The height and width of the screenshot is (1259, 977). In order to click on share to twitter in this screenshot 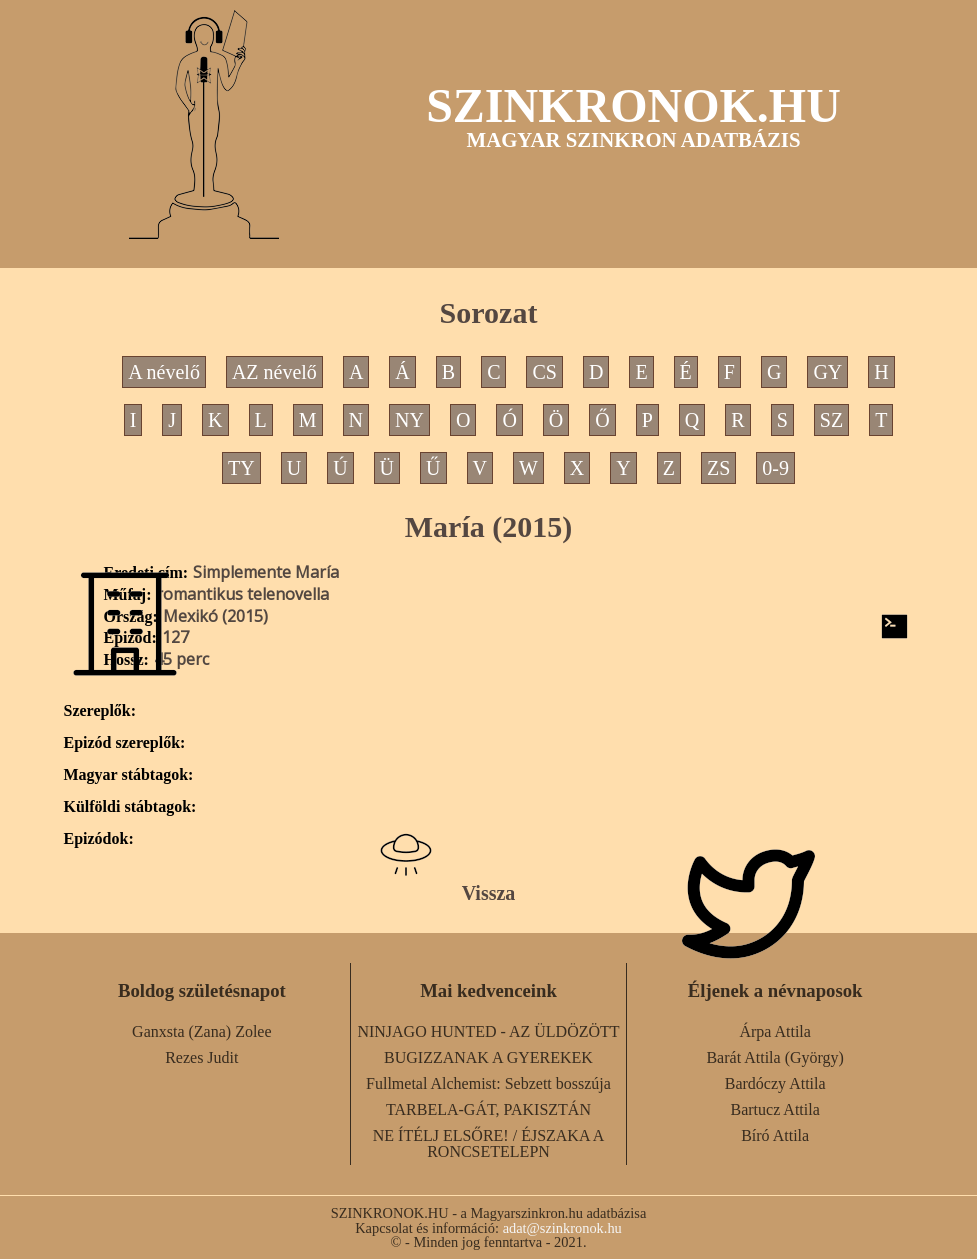, I will do `click(748, 904)`.